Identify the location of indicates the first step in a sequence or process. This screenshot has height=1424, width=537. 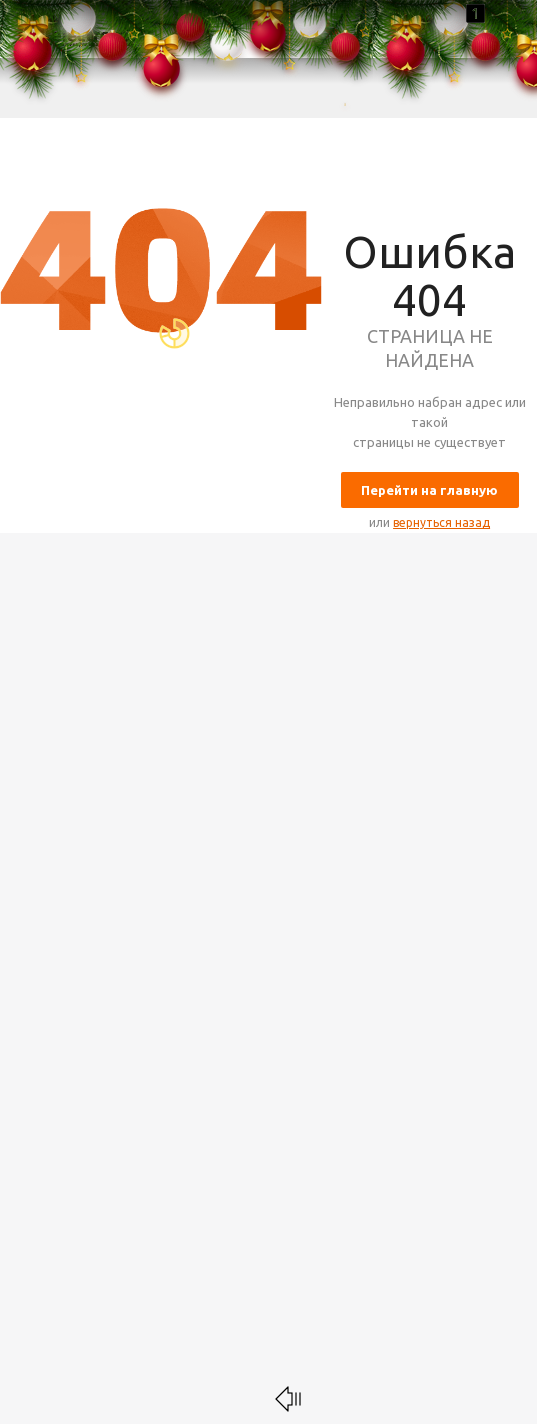
(475, 13).